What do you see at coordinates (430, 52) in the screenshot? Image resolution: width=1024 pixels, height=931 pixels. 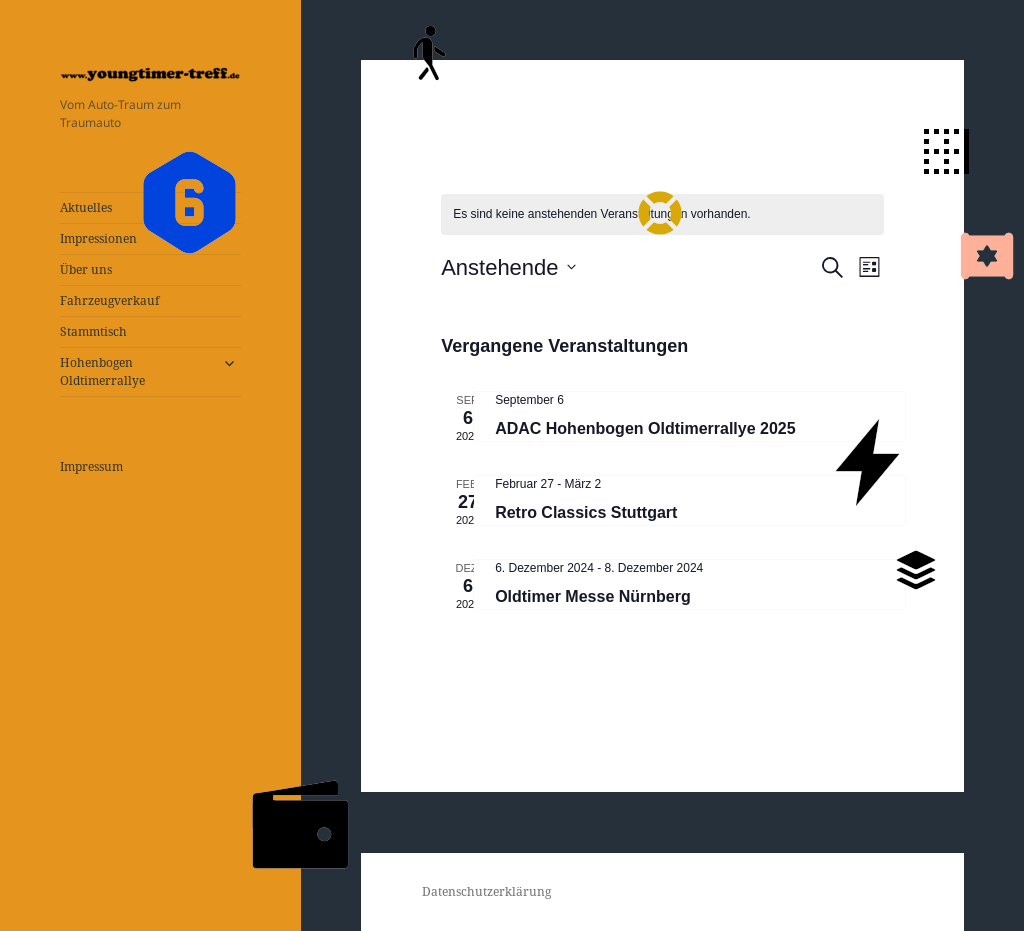 I see `get walking directions` at bounding box center [430, 52].